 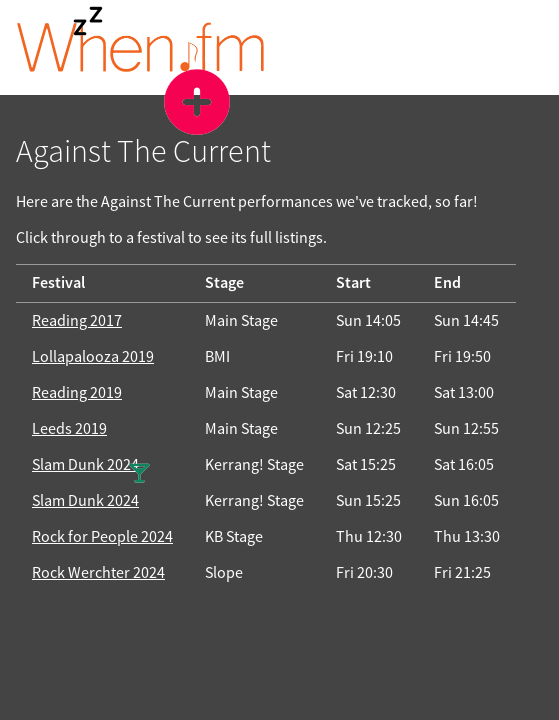 What do you see at coordinates (88, 21) in the screenshot?
I see `indicates sleep mode or inactive state` at bounding box center [88, 21].